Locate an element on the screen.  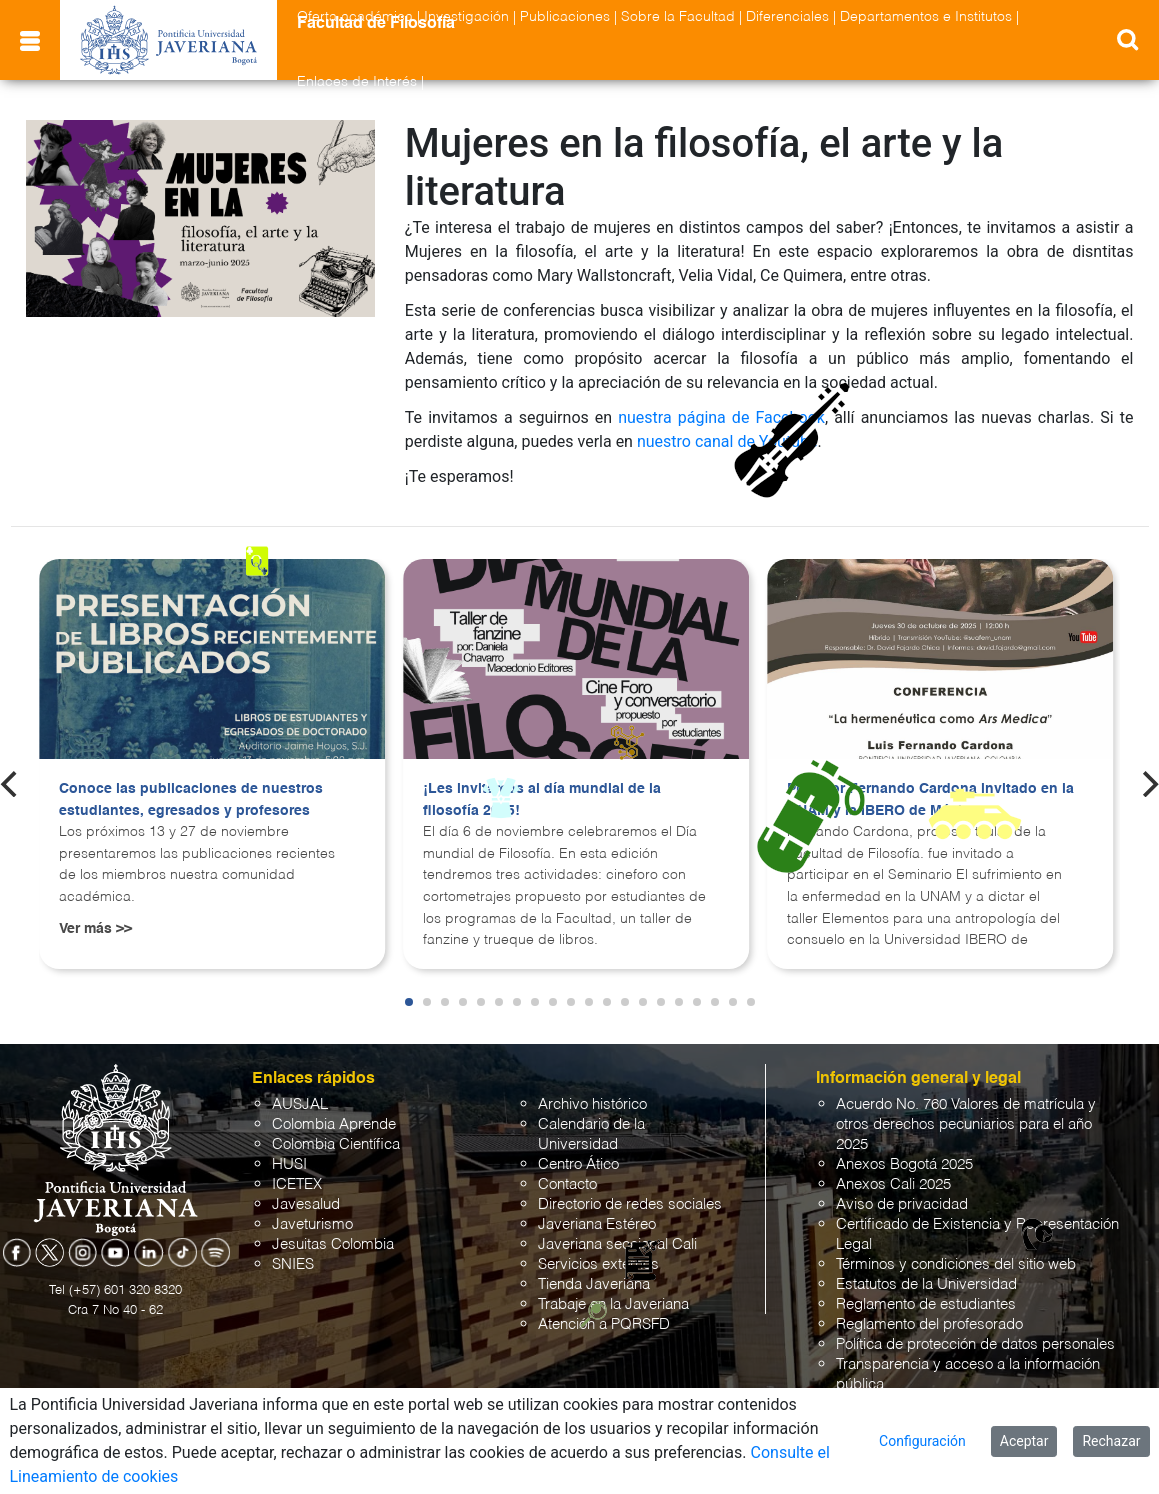
search for items or content is located at coordinates (593, 1315).